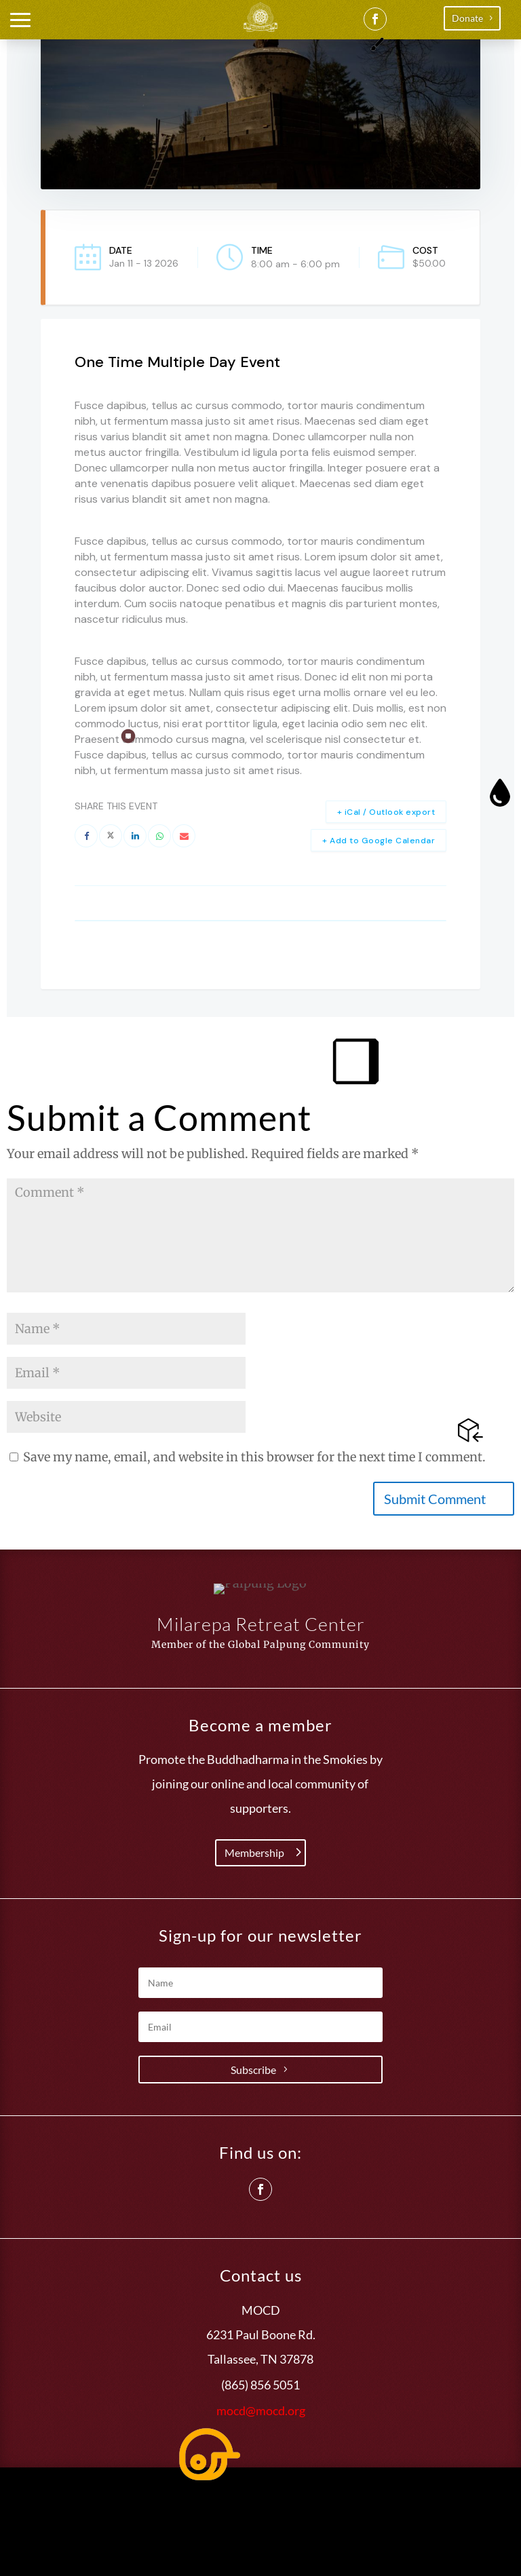 The height and width of the screenshot is (2576, 521). Describe the element at coordinates (355, 1061) in the screenshot. I see `move activity bar to the right side of the layout` at that location.